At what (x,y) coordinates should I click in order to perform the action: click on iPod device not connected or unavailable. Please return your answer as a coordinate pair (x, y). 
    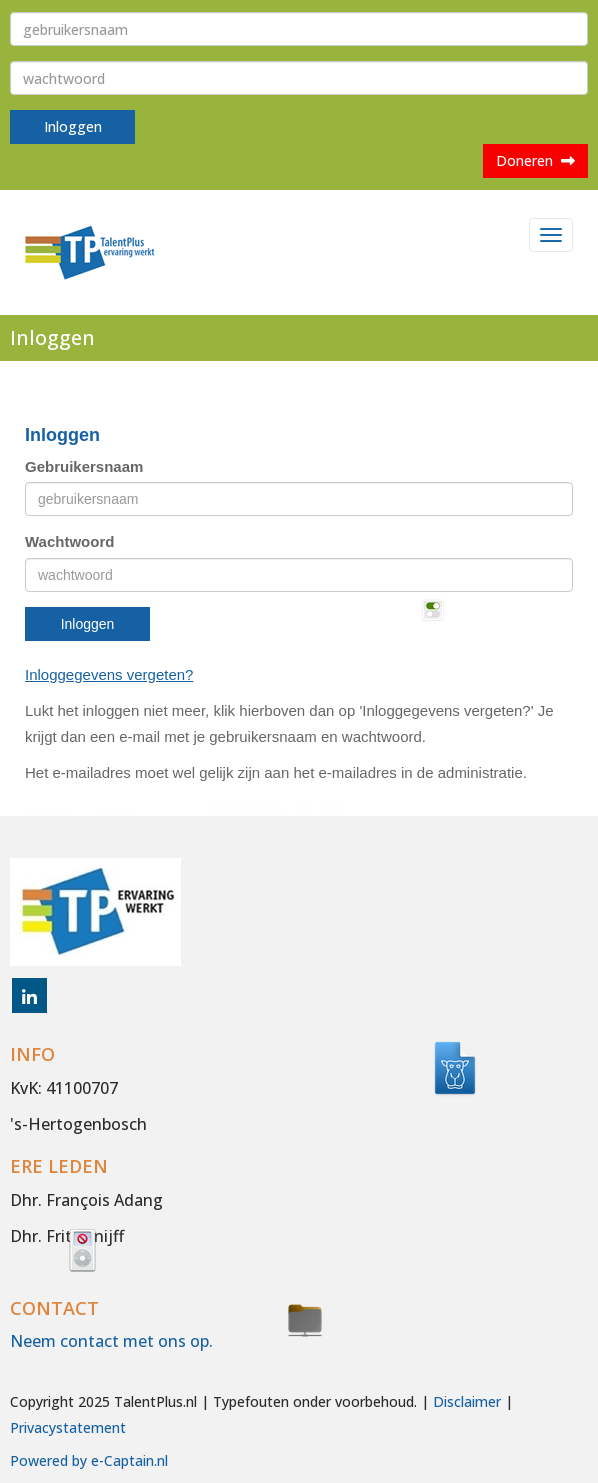
    Looking at the image, I should click on (82, 1250).